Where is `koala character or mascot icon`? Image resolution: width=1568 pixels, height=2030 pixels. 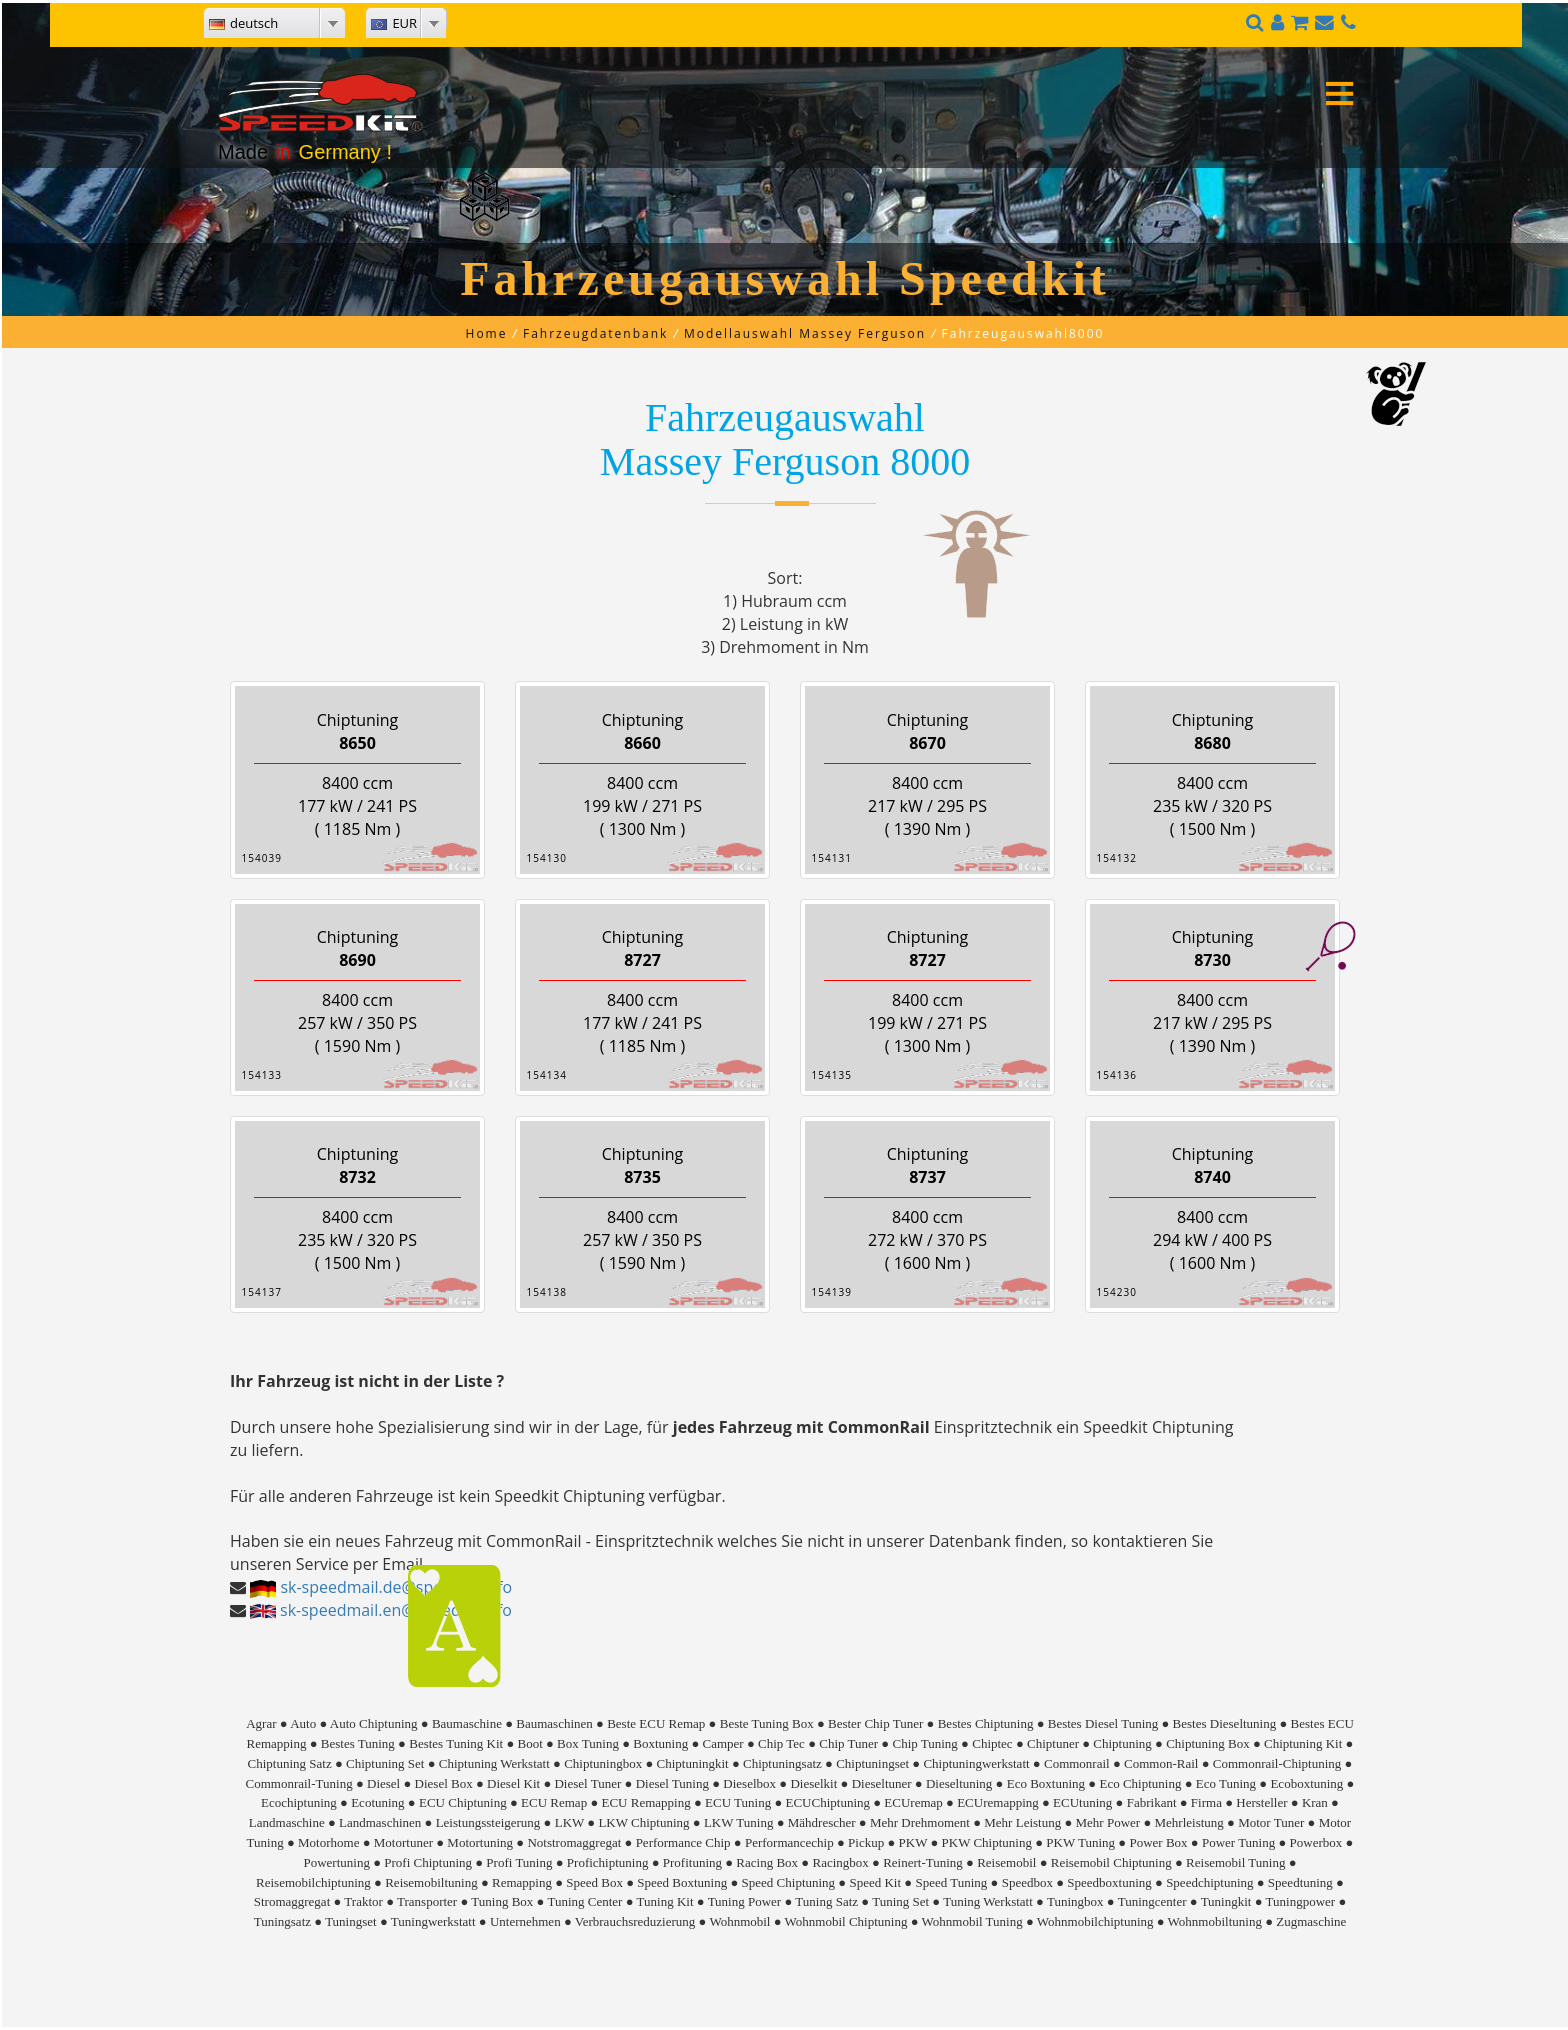 koala character or mascot icon is located at coordinates (1396, 394).